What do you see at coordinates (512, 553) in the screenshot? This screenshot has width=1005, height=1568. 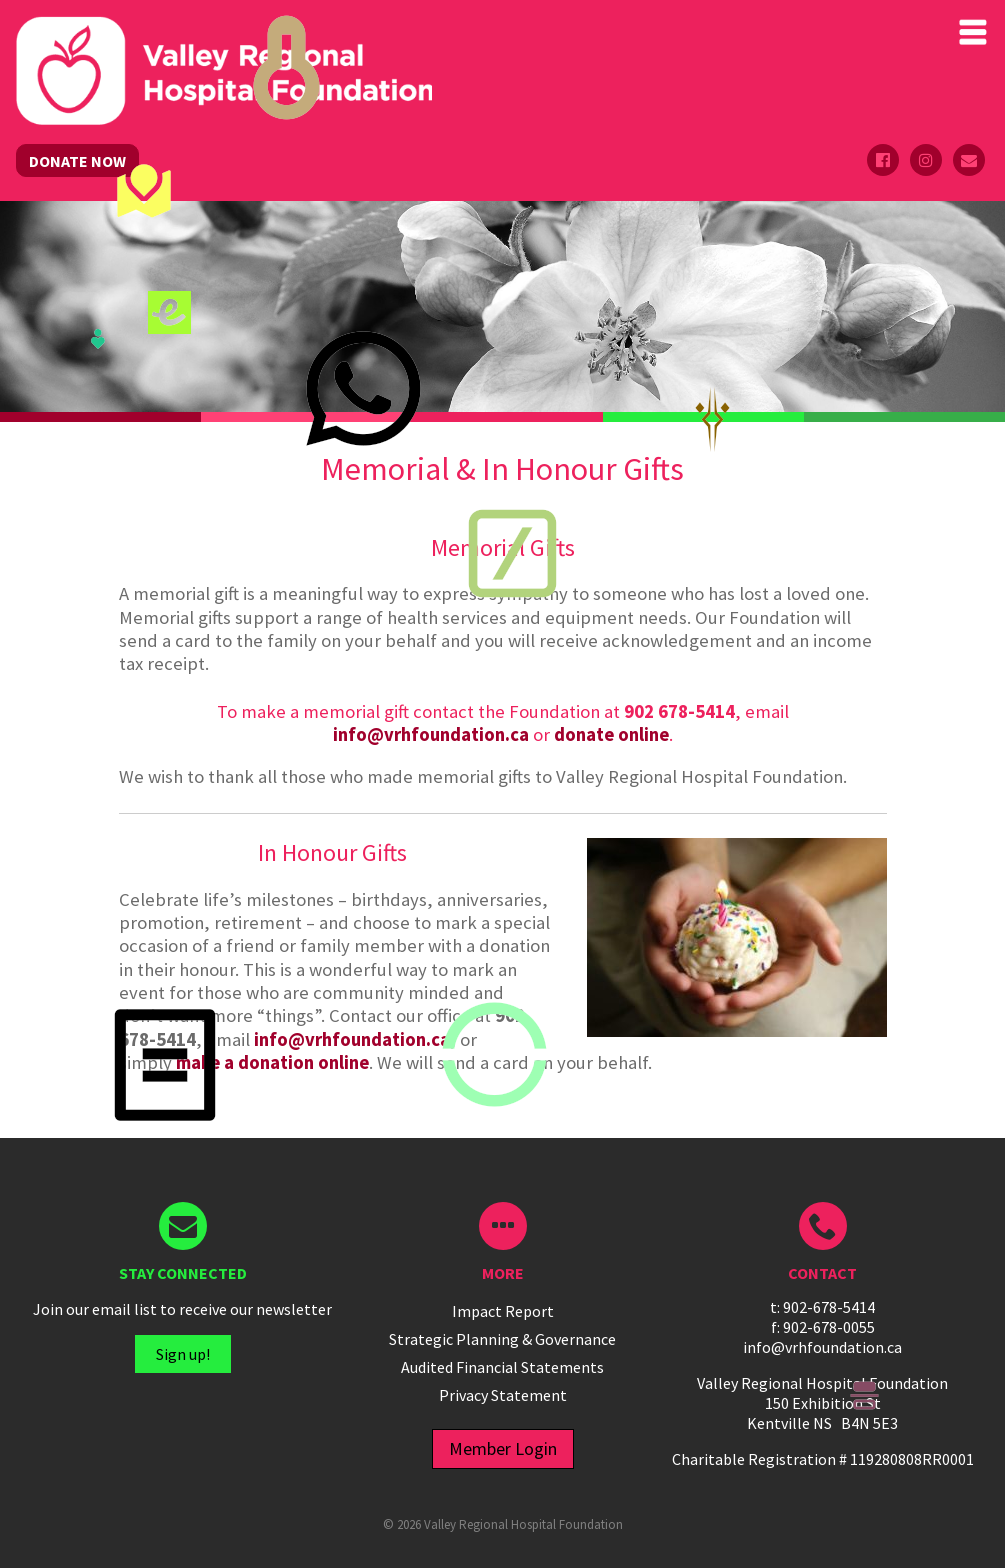 I see `access slash commands menu` at bounding box center [512, 553].